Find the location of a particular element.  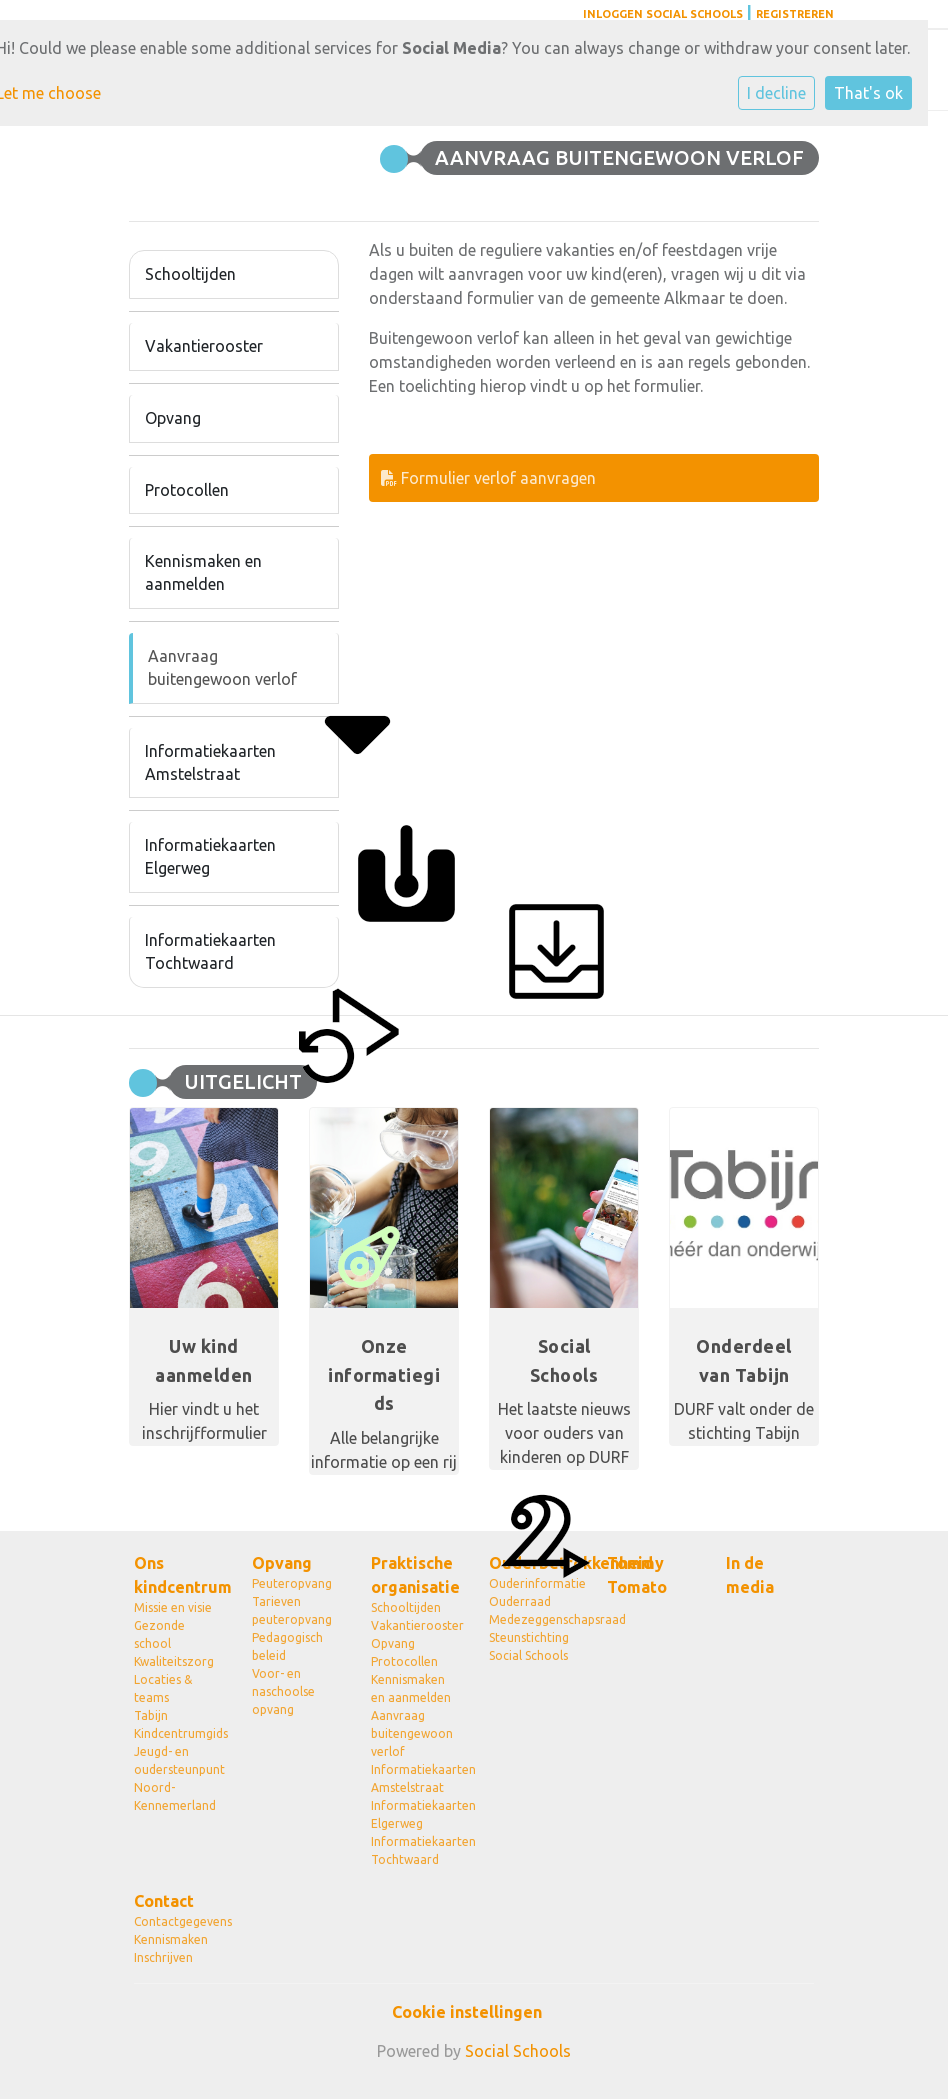

download file to inbox or tray is located at coordinates (556, 951).